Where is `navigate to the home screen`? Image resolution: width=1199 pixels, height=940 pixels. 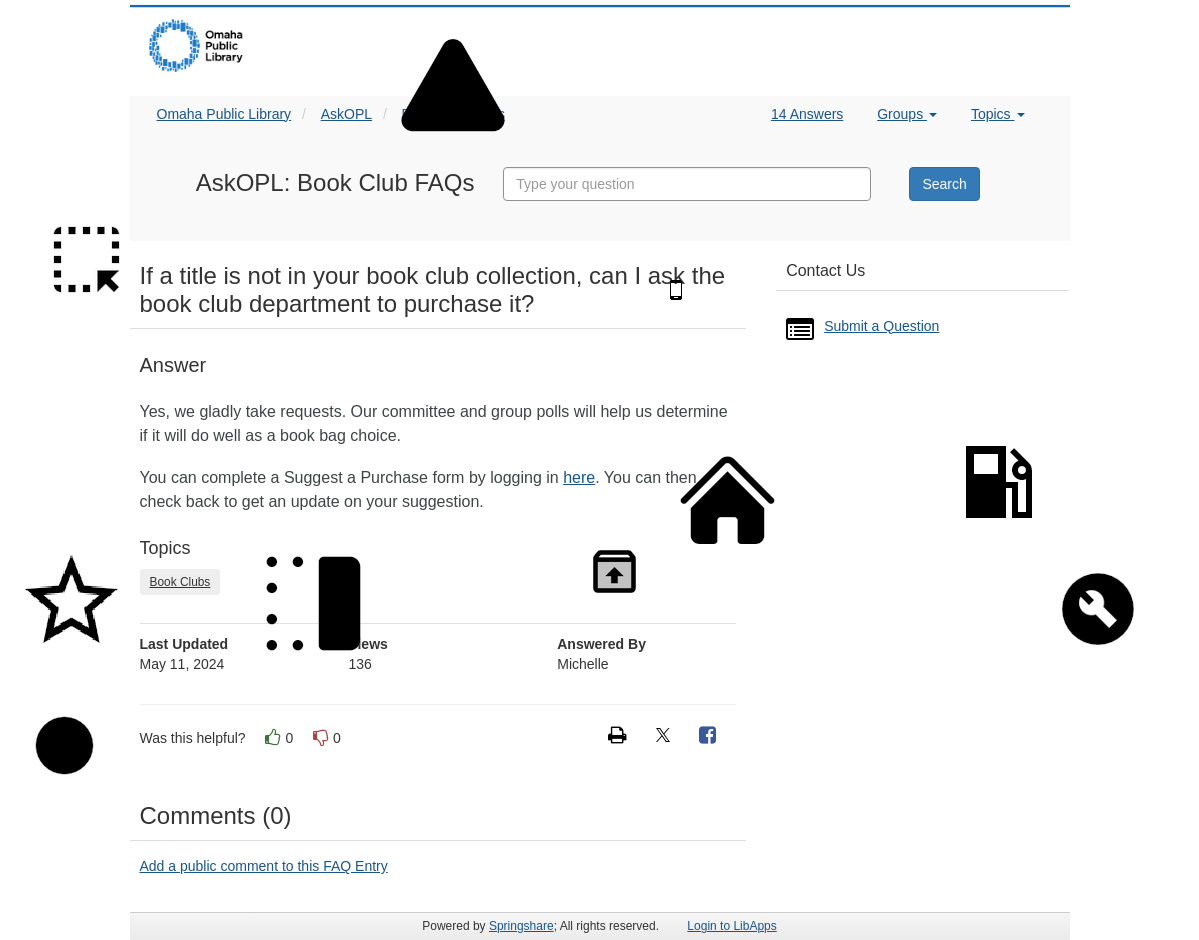 navigate to the home screen is located at coordinates (727, 500).